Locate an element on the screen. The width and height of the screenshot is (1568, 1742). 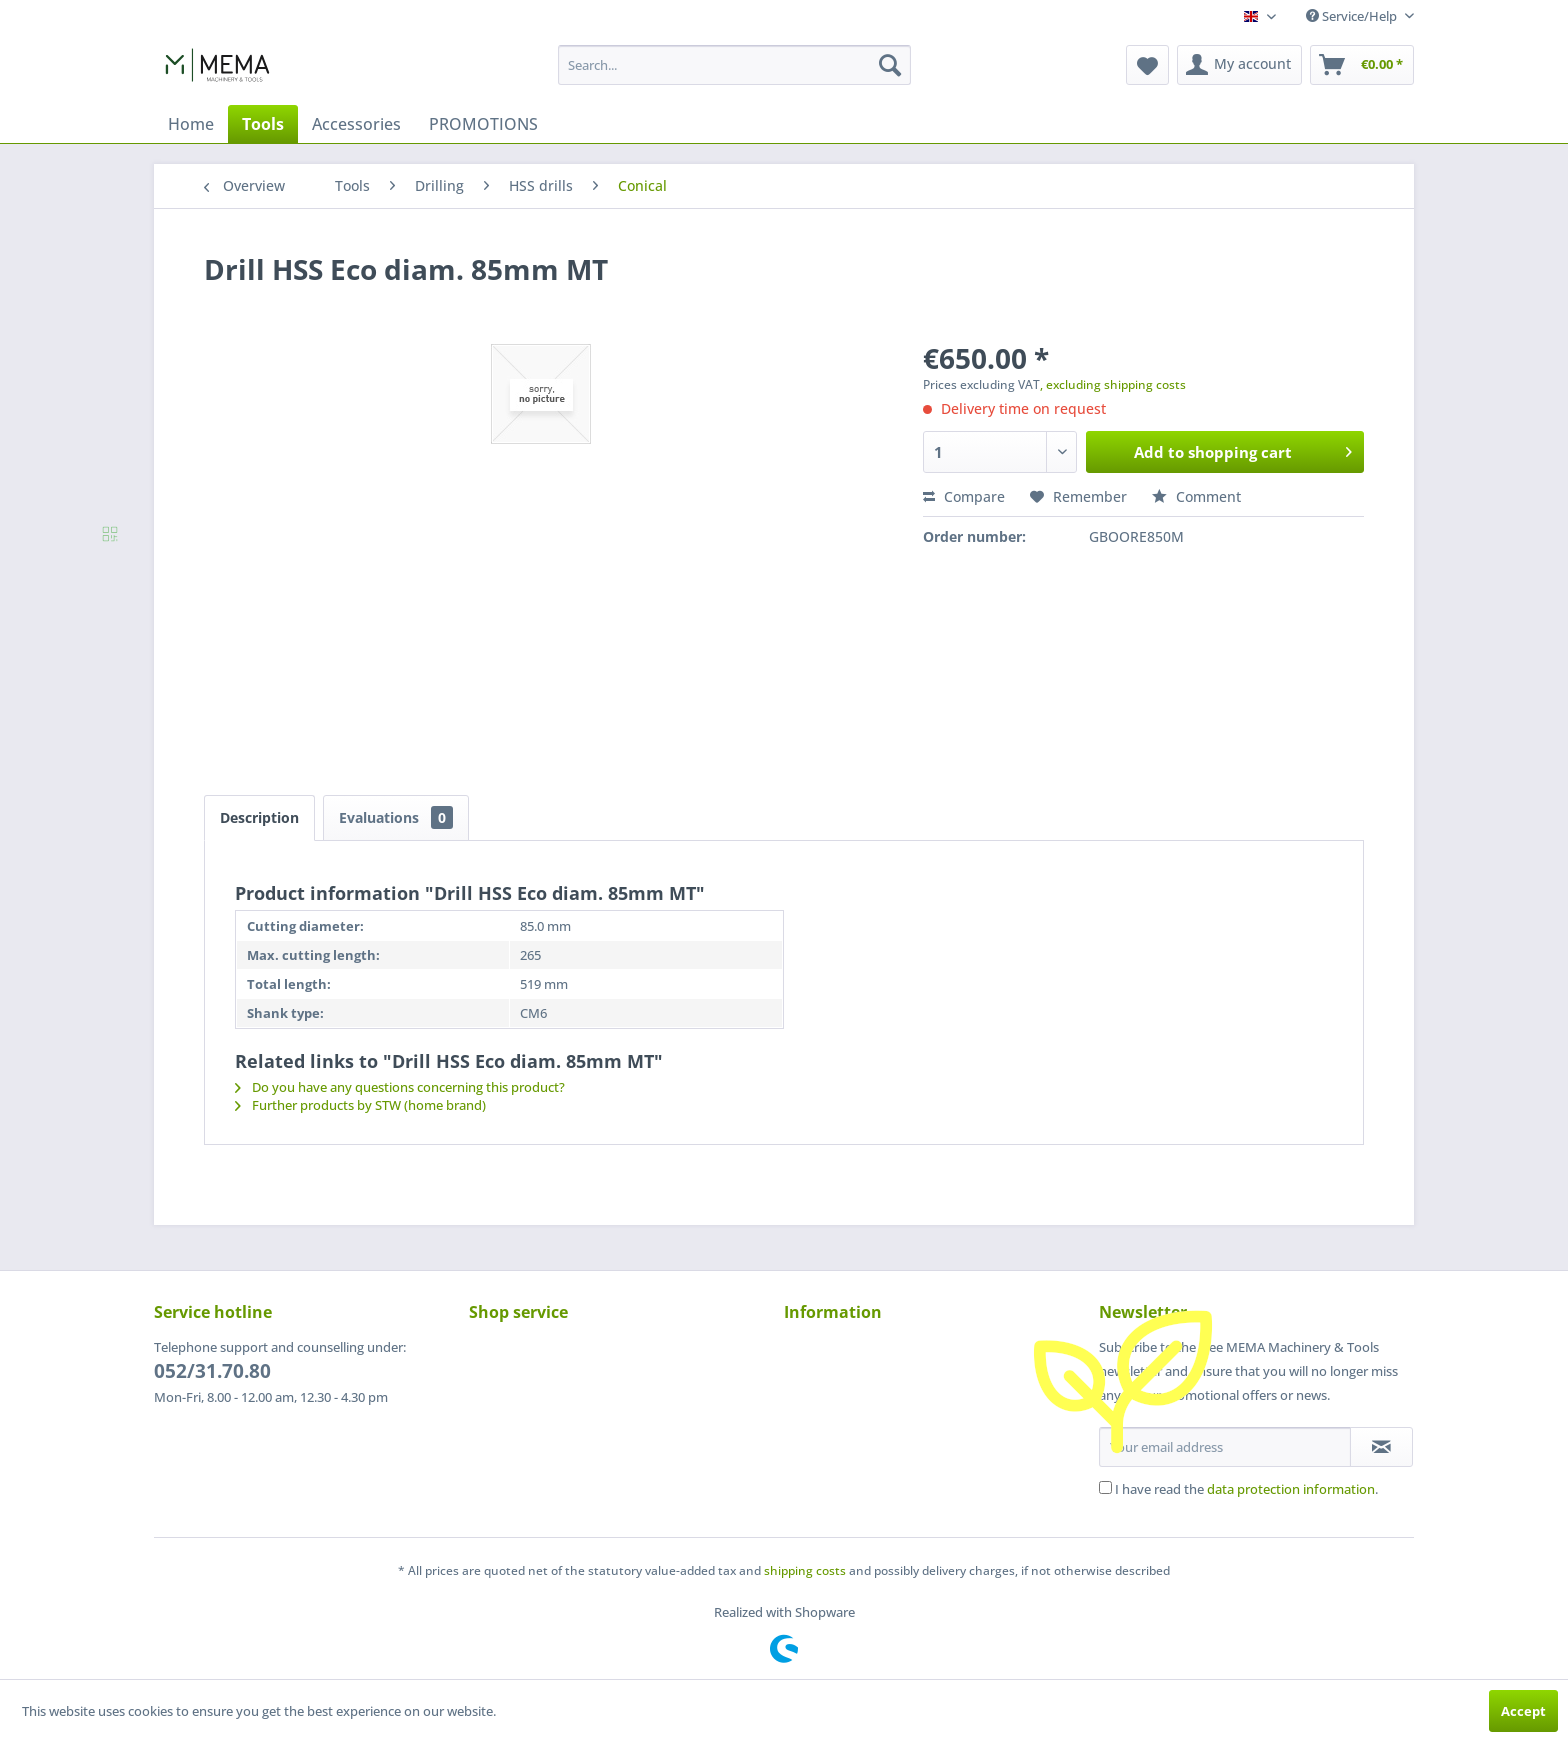
scan or generate a qr code is located at coordinates (110, 534).